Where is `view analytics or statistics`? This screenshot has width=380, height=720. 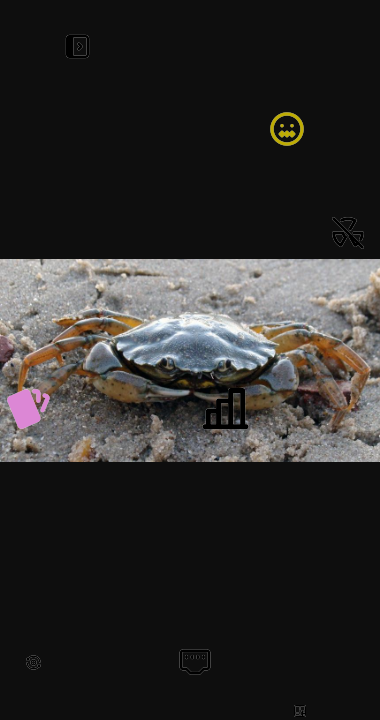 view analytics or statistics is located at coordinates (225, 409).